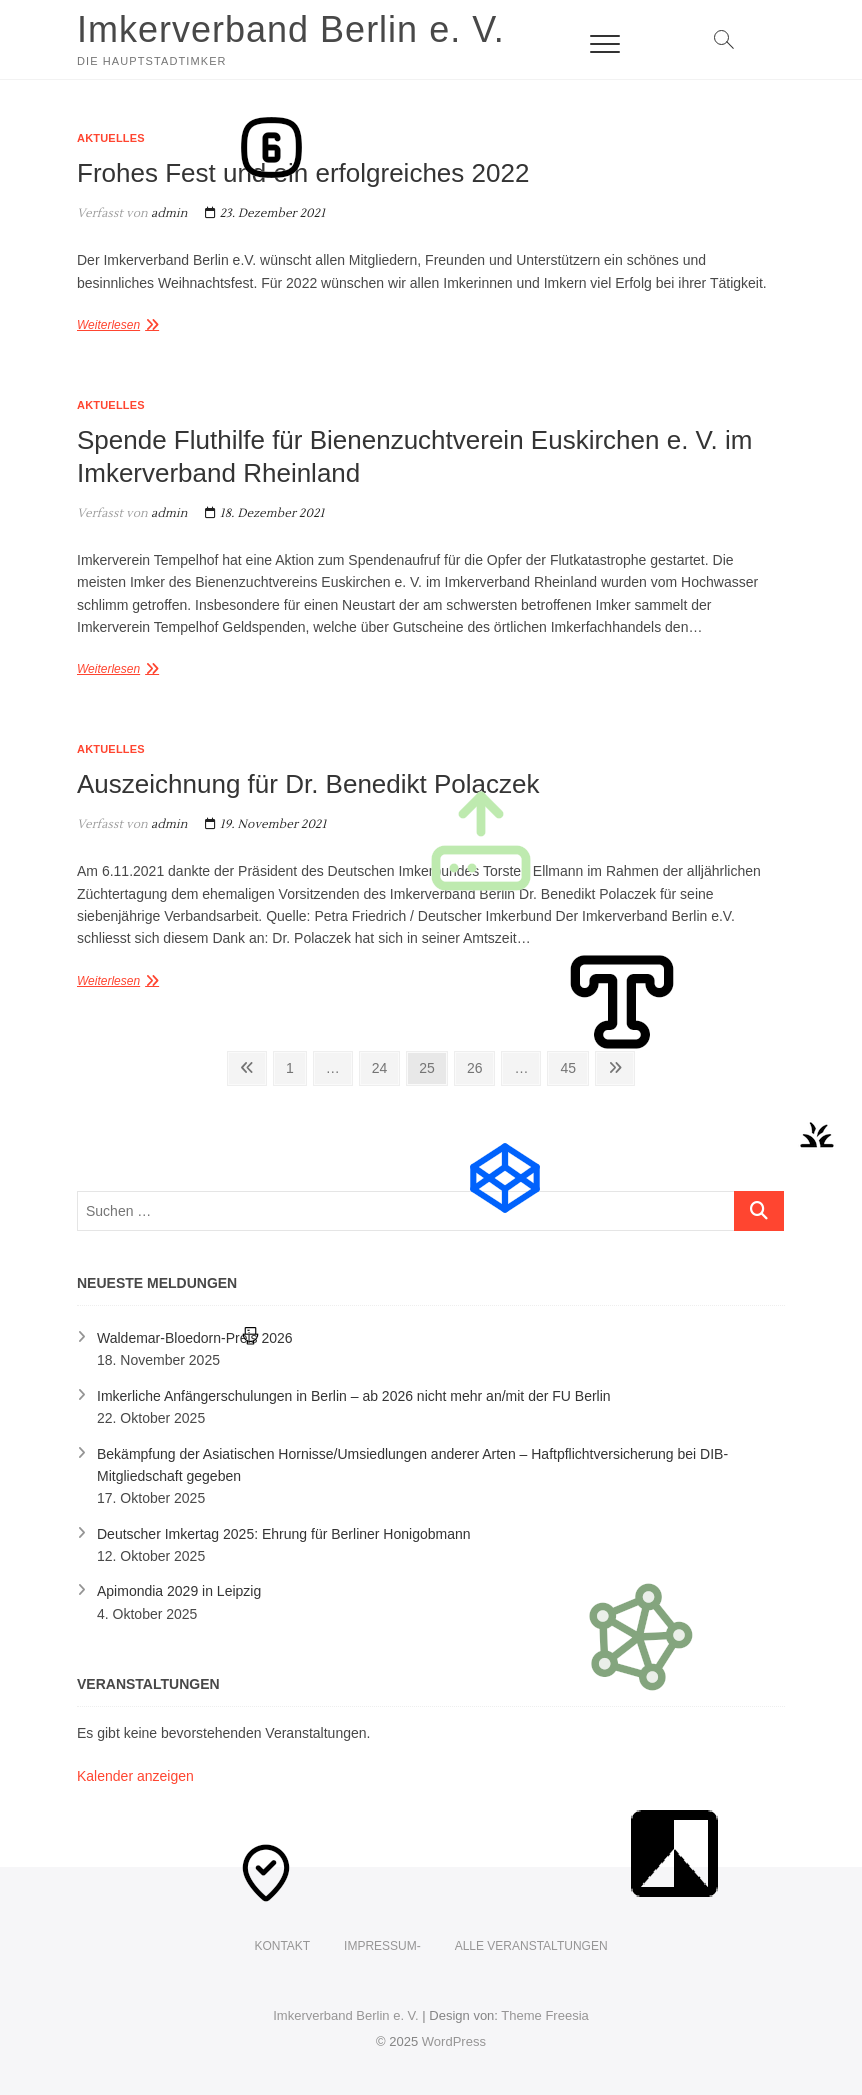 The height and width of the screenshot is (2095, 862). Describe the element at coordinates (250, 1335) in the screenshot. I see `indicates restroom location` at that location.